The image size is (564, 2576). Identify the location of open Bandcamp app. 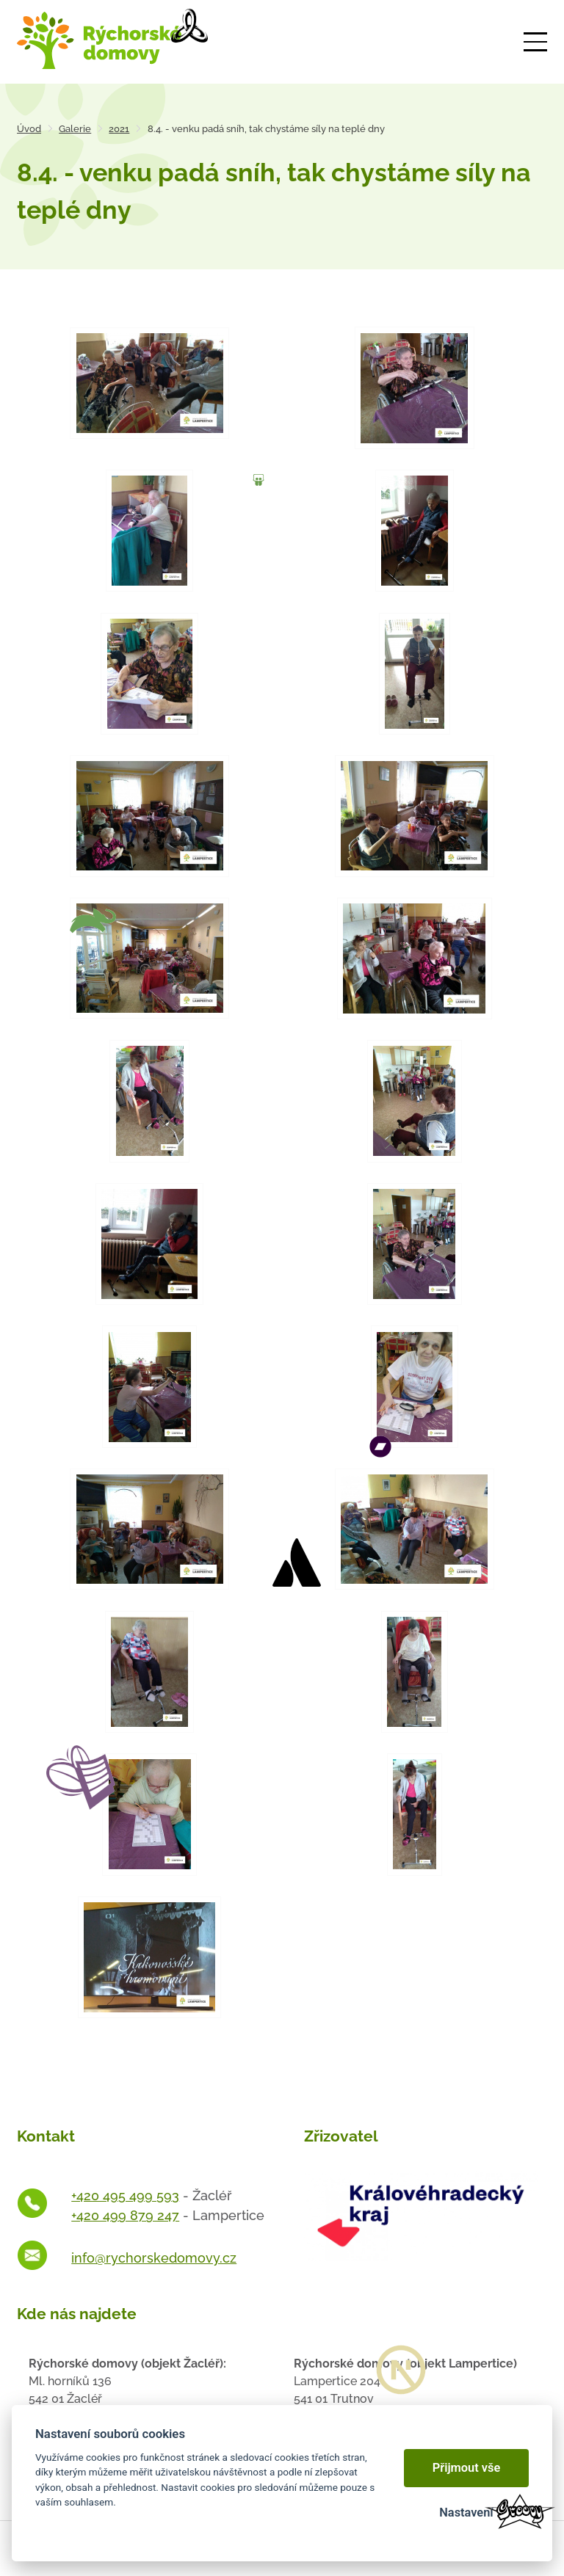
(380, 1447).